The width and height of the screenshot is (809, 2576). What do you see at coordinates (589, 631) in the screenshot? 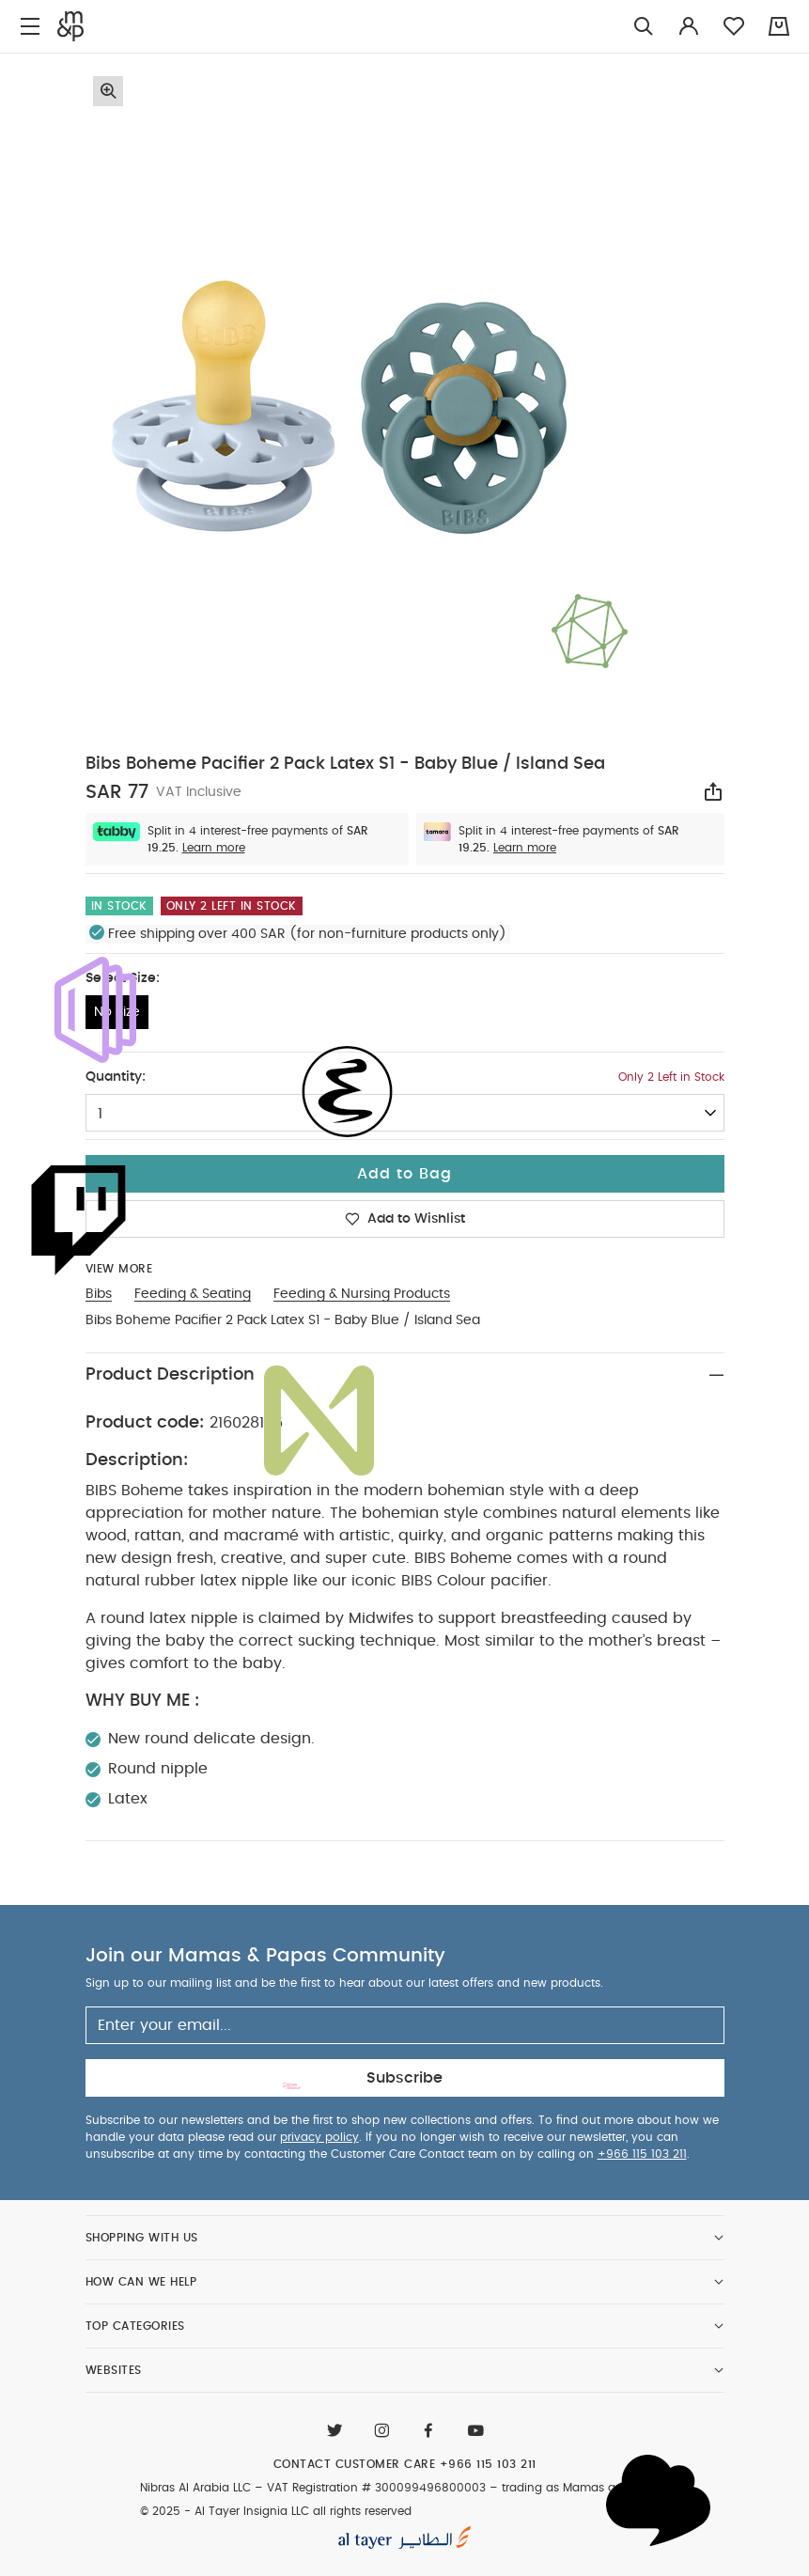
I see `ONNX (Open Neural Network Exchange) logo` at bounding box center [589, 631].